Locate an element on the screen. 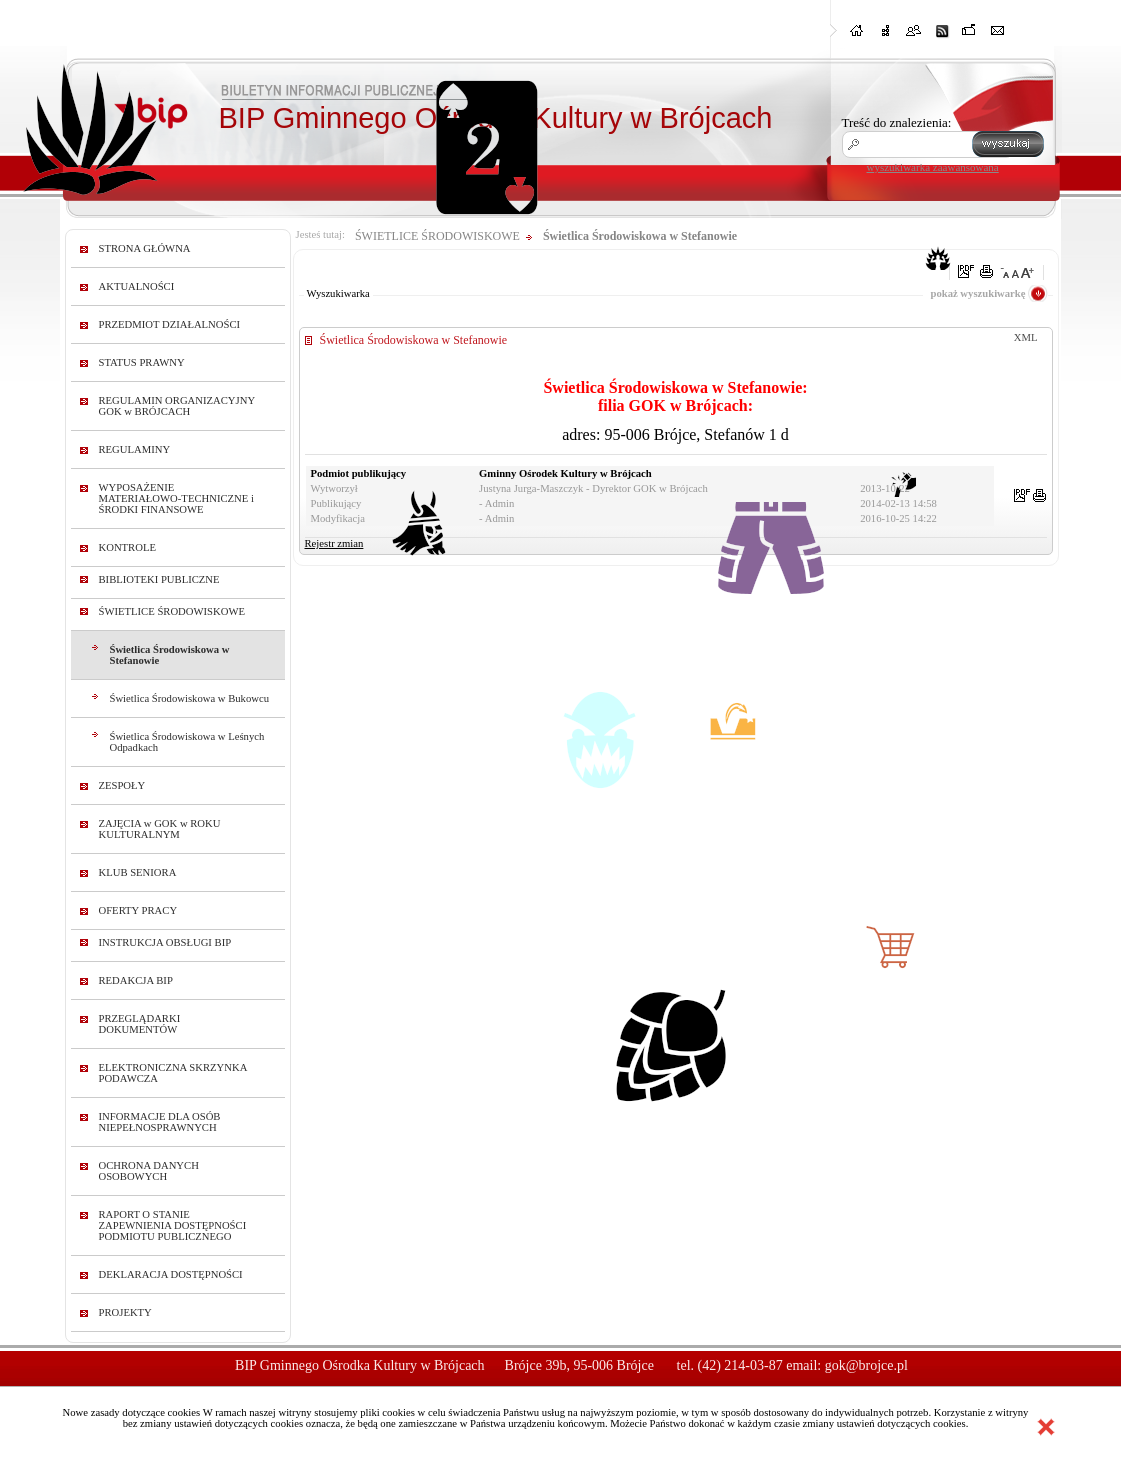  indicates a broken or damaged weapon is located at coordinates (903, 484).